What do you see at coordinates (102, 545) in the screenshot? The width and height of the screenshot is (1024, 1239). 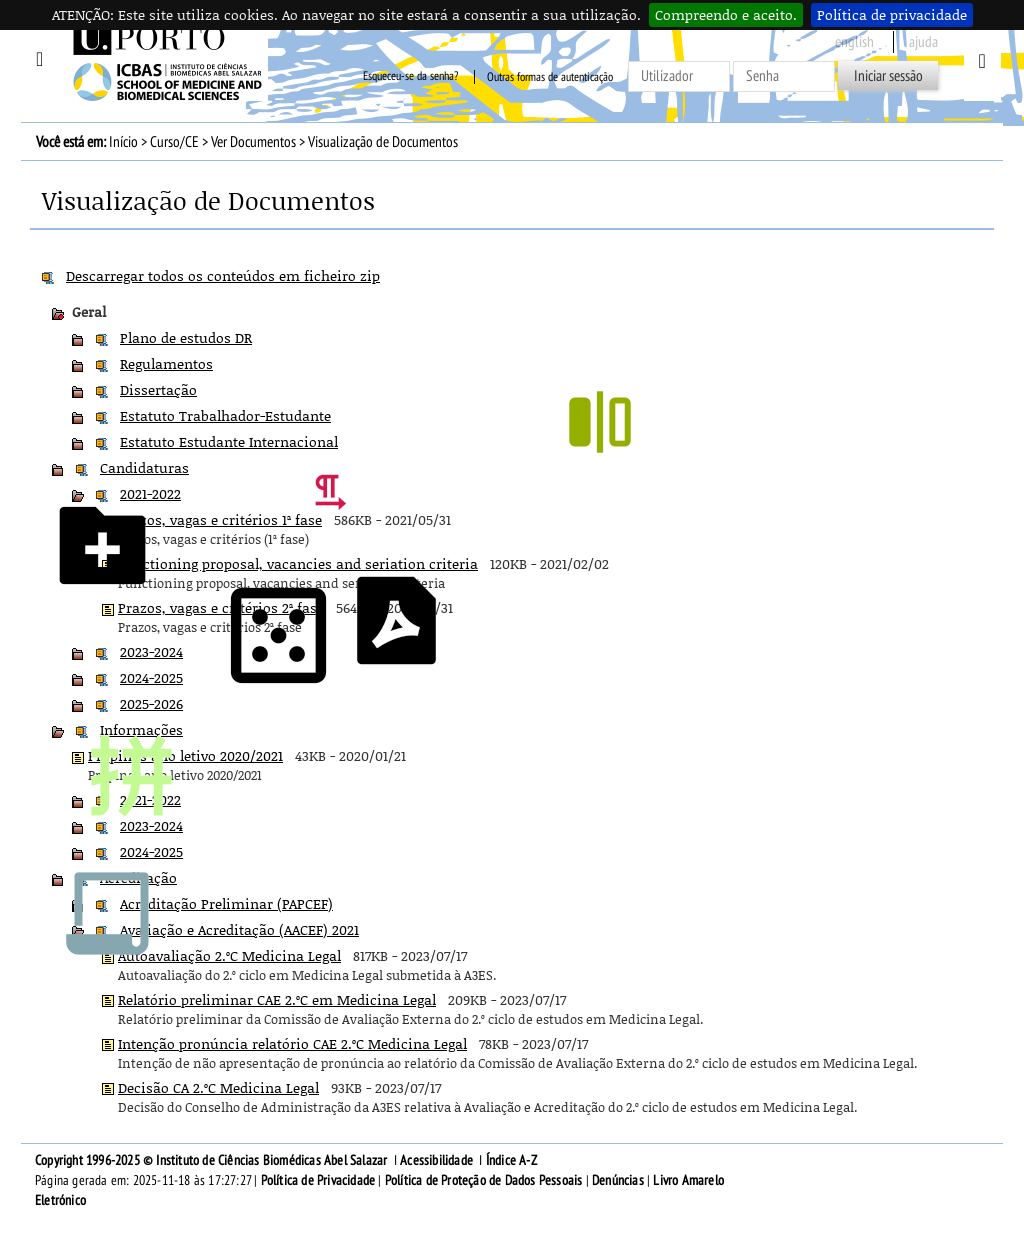 I see `create a new folder` at bounding box center [102, 545].